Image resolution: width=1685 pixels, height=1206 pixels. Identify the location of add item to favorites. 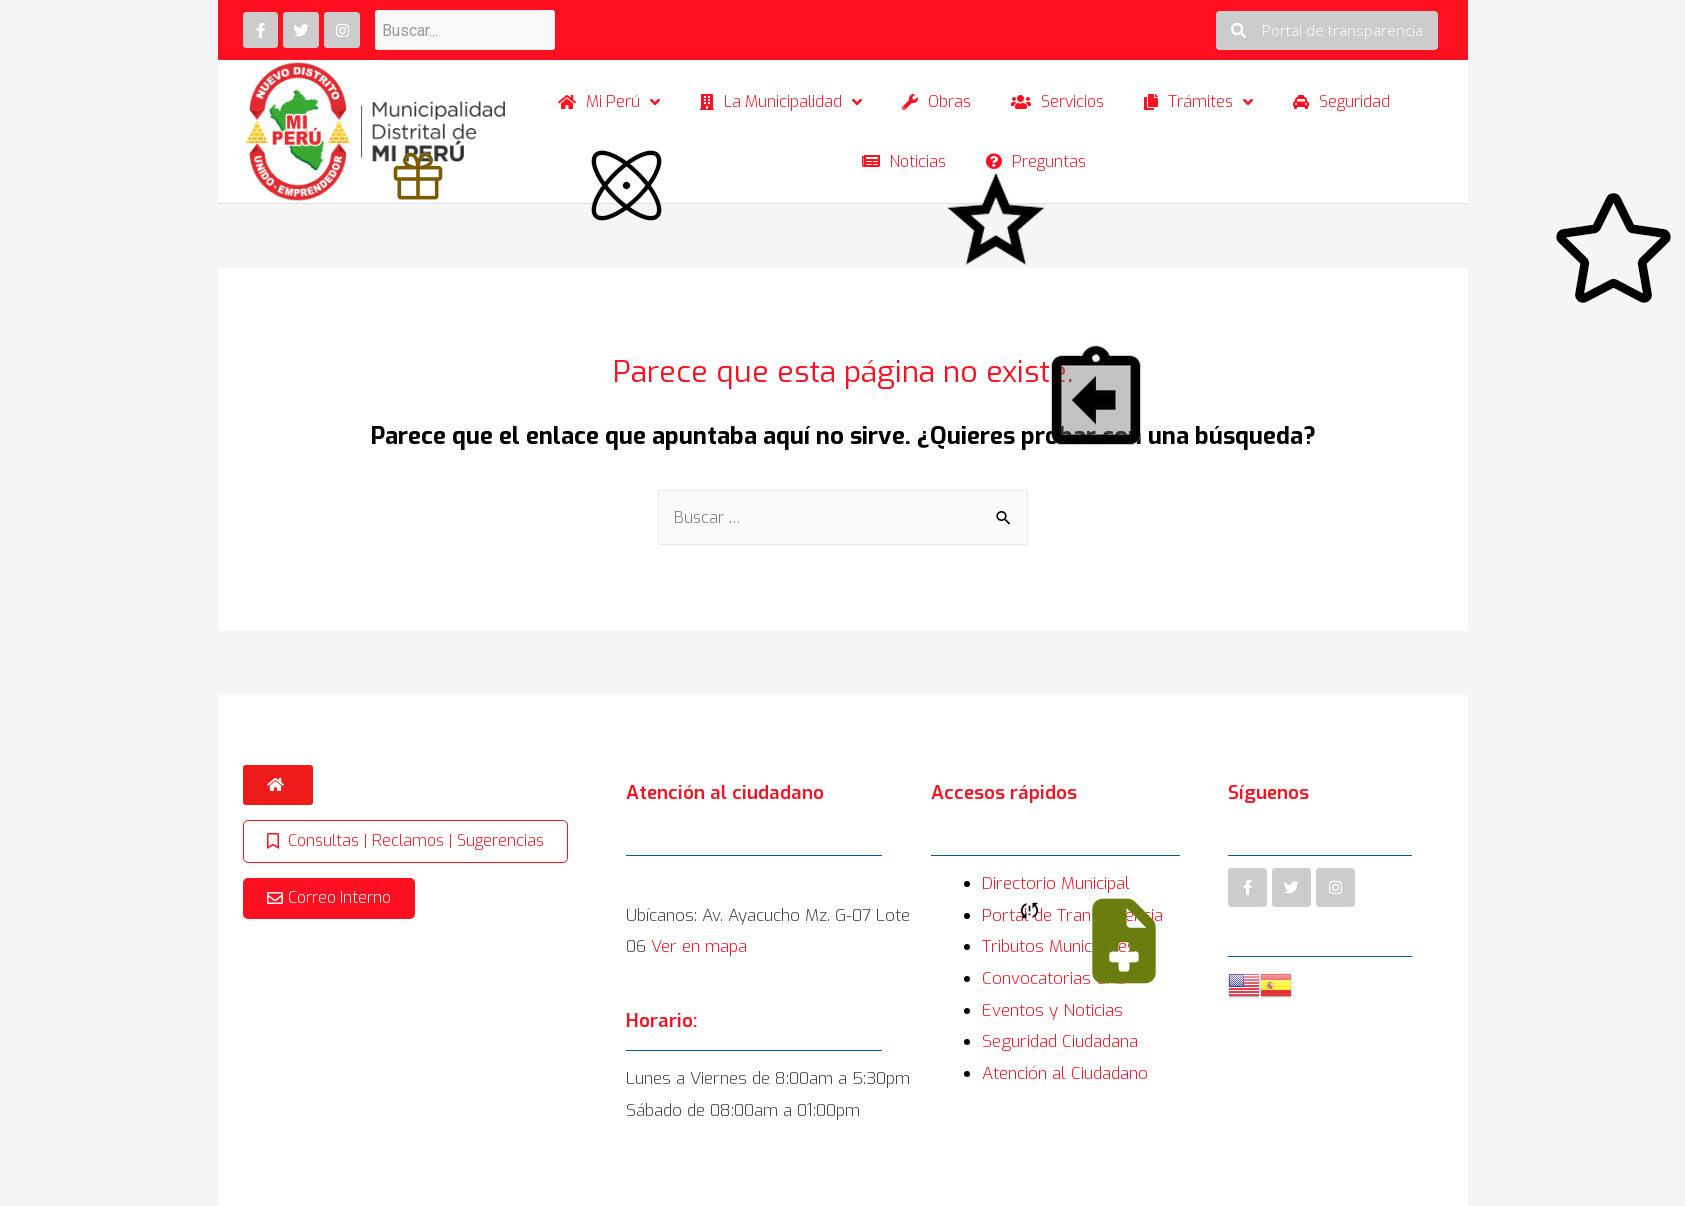
(996, 221).